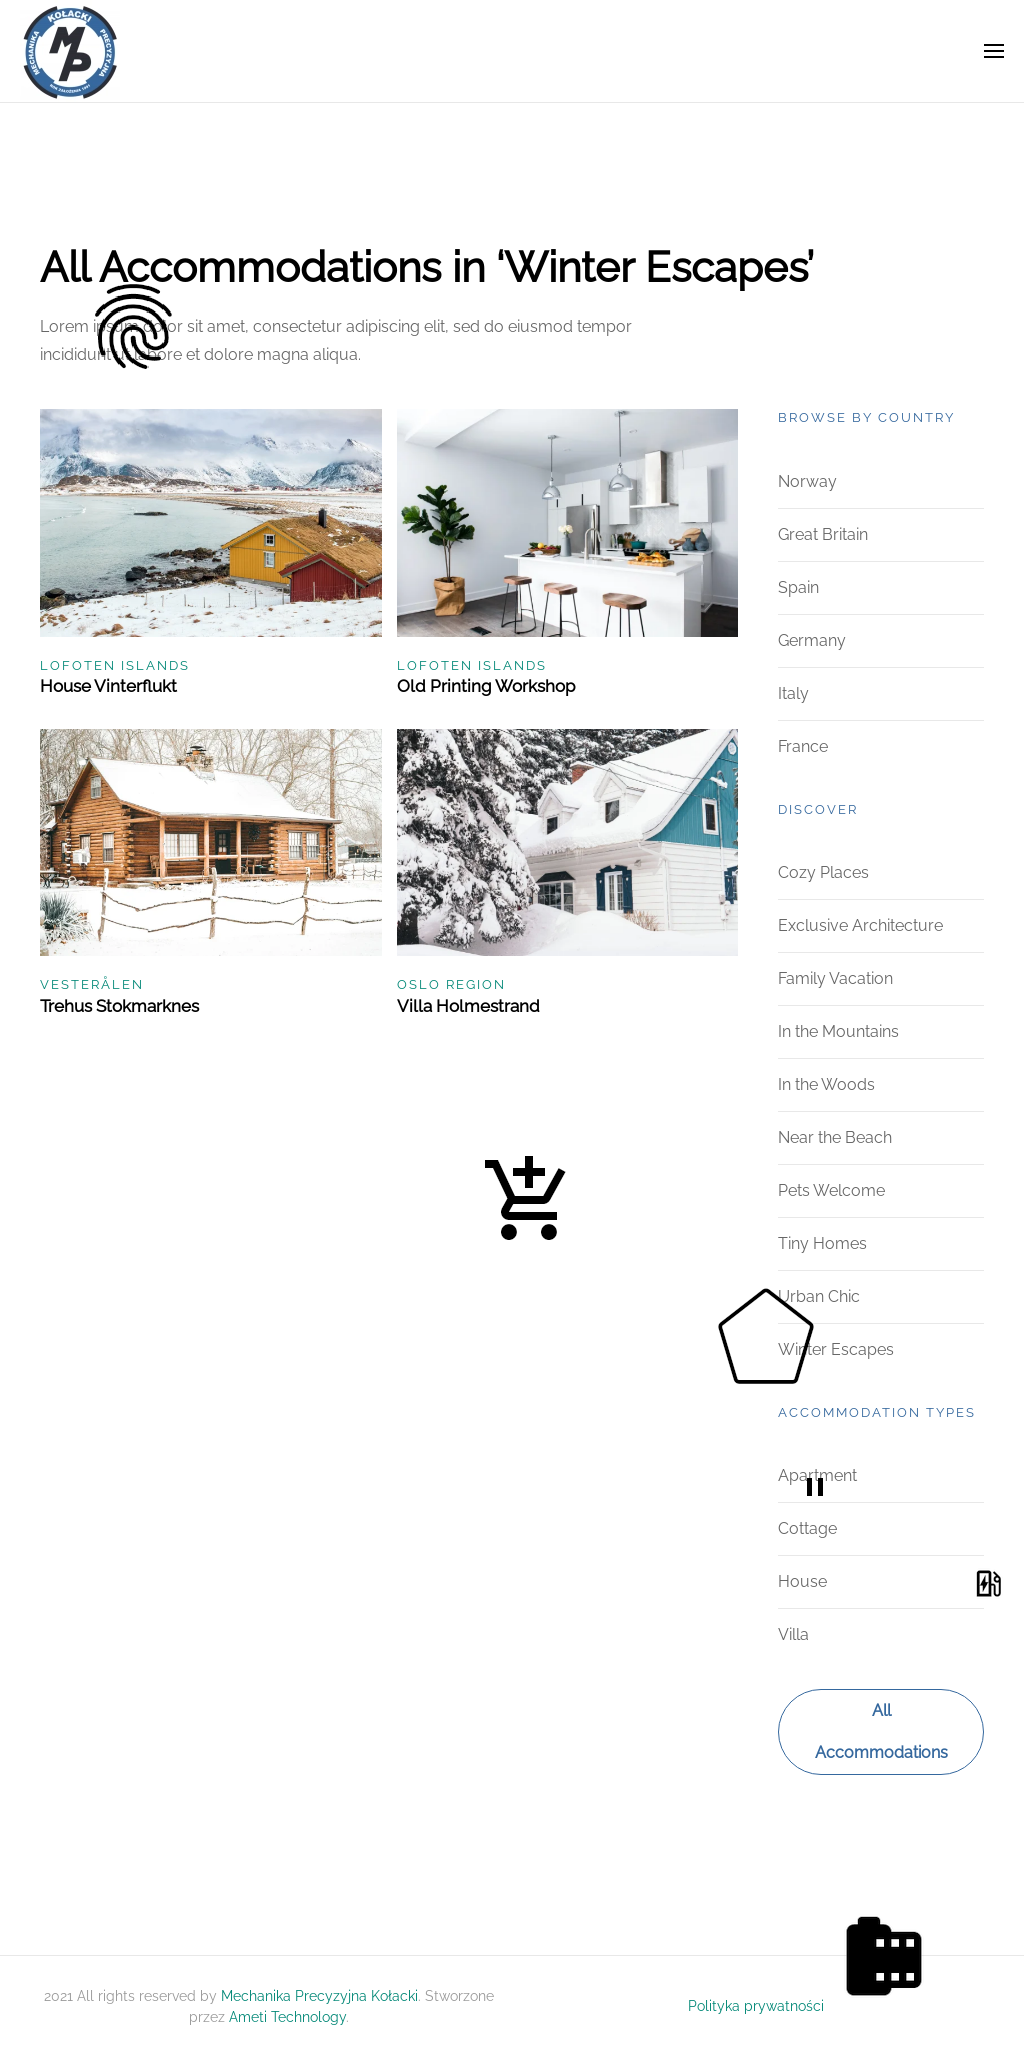  Describe the element at coordinates (133, 326) in the screenshot. I see `authenticate with fingerprint` at that location.